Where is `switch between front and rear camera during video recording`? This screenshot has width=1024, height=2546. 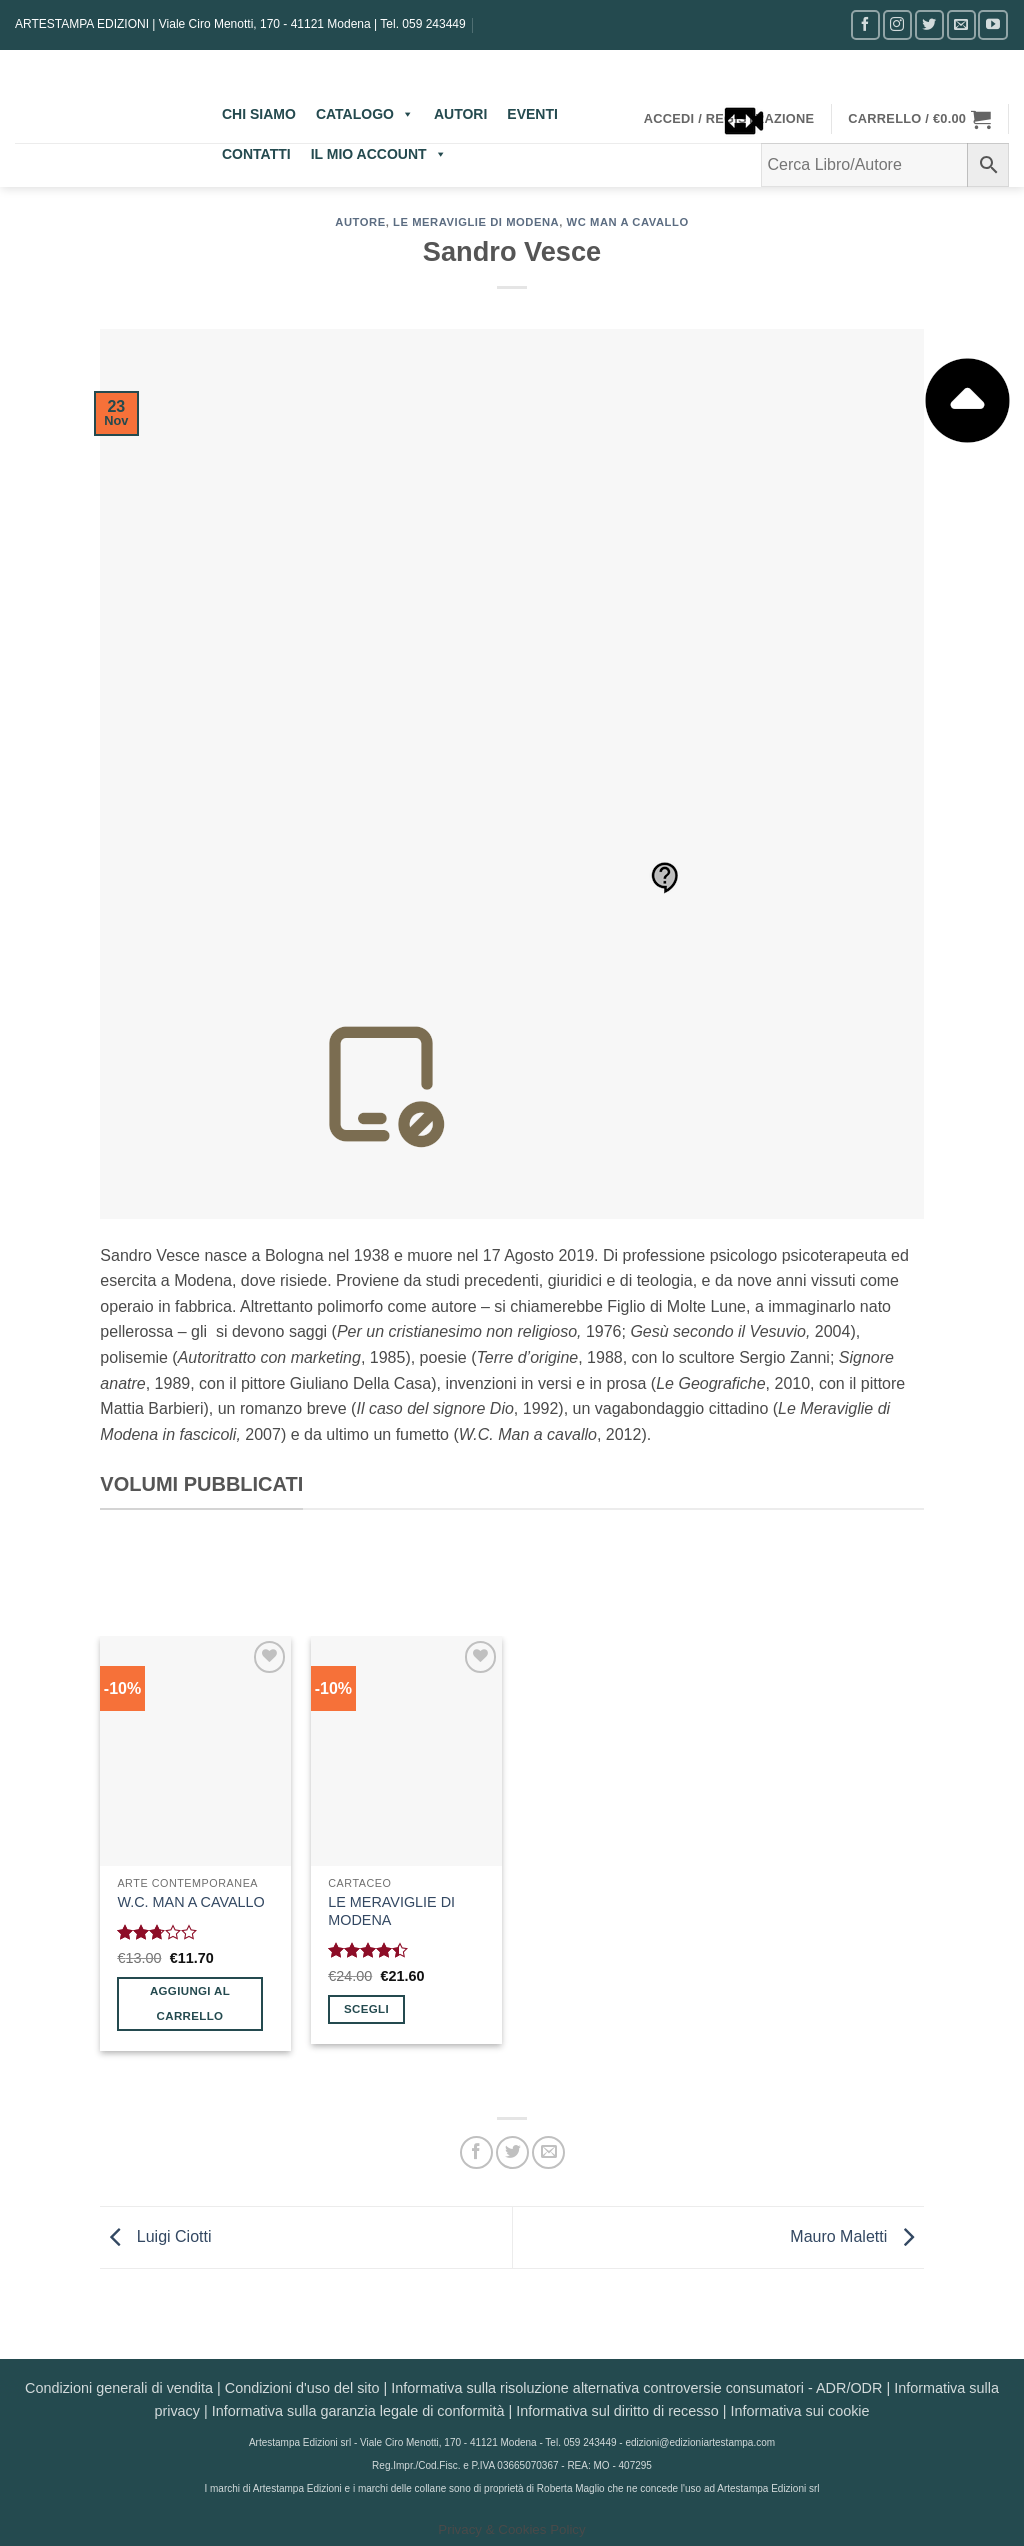
switch between front and rear camera during video recording is located at coordinates (744, 121).